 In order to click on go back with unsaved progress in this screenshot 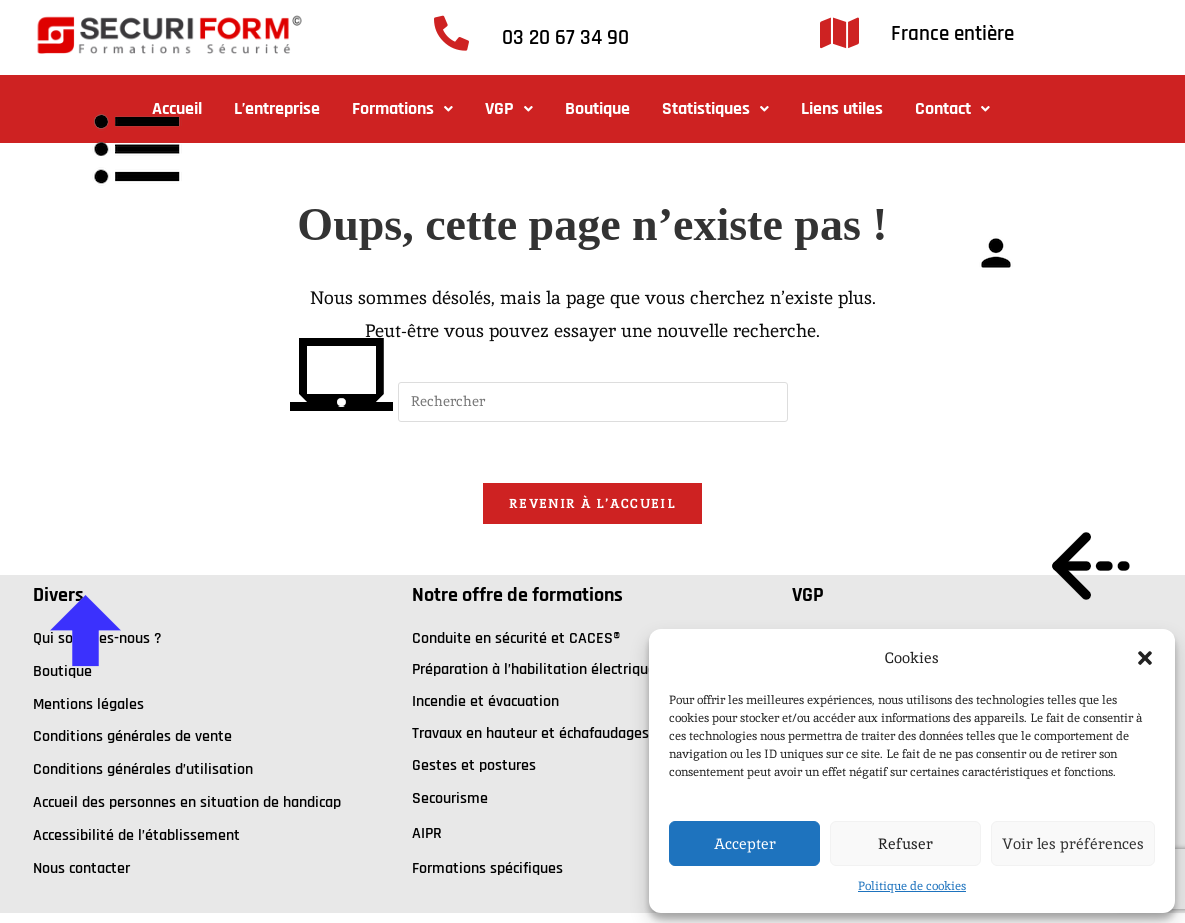, I will do `click(1091, 566)`.